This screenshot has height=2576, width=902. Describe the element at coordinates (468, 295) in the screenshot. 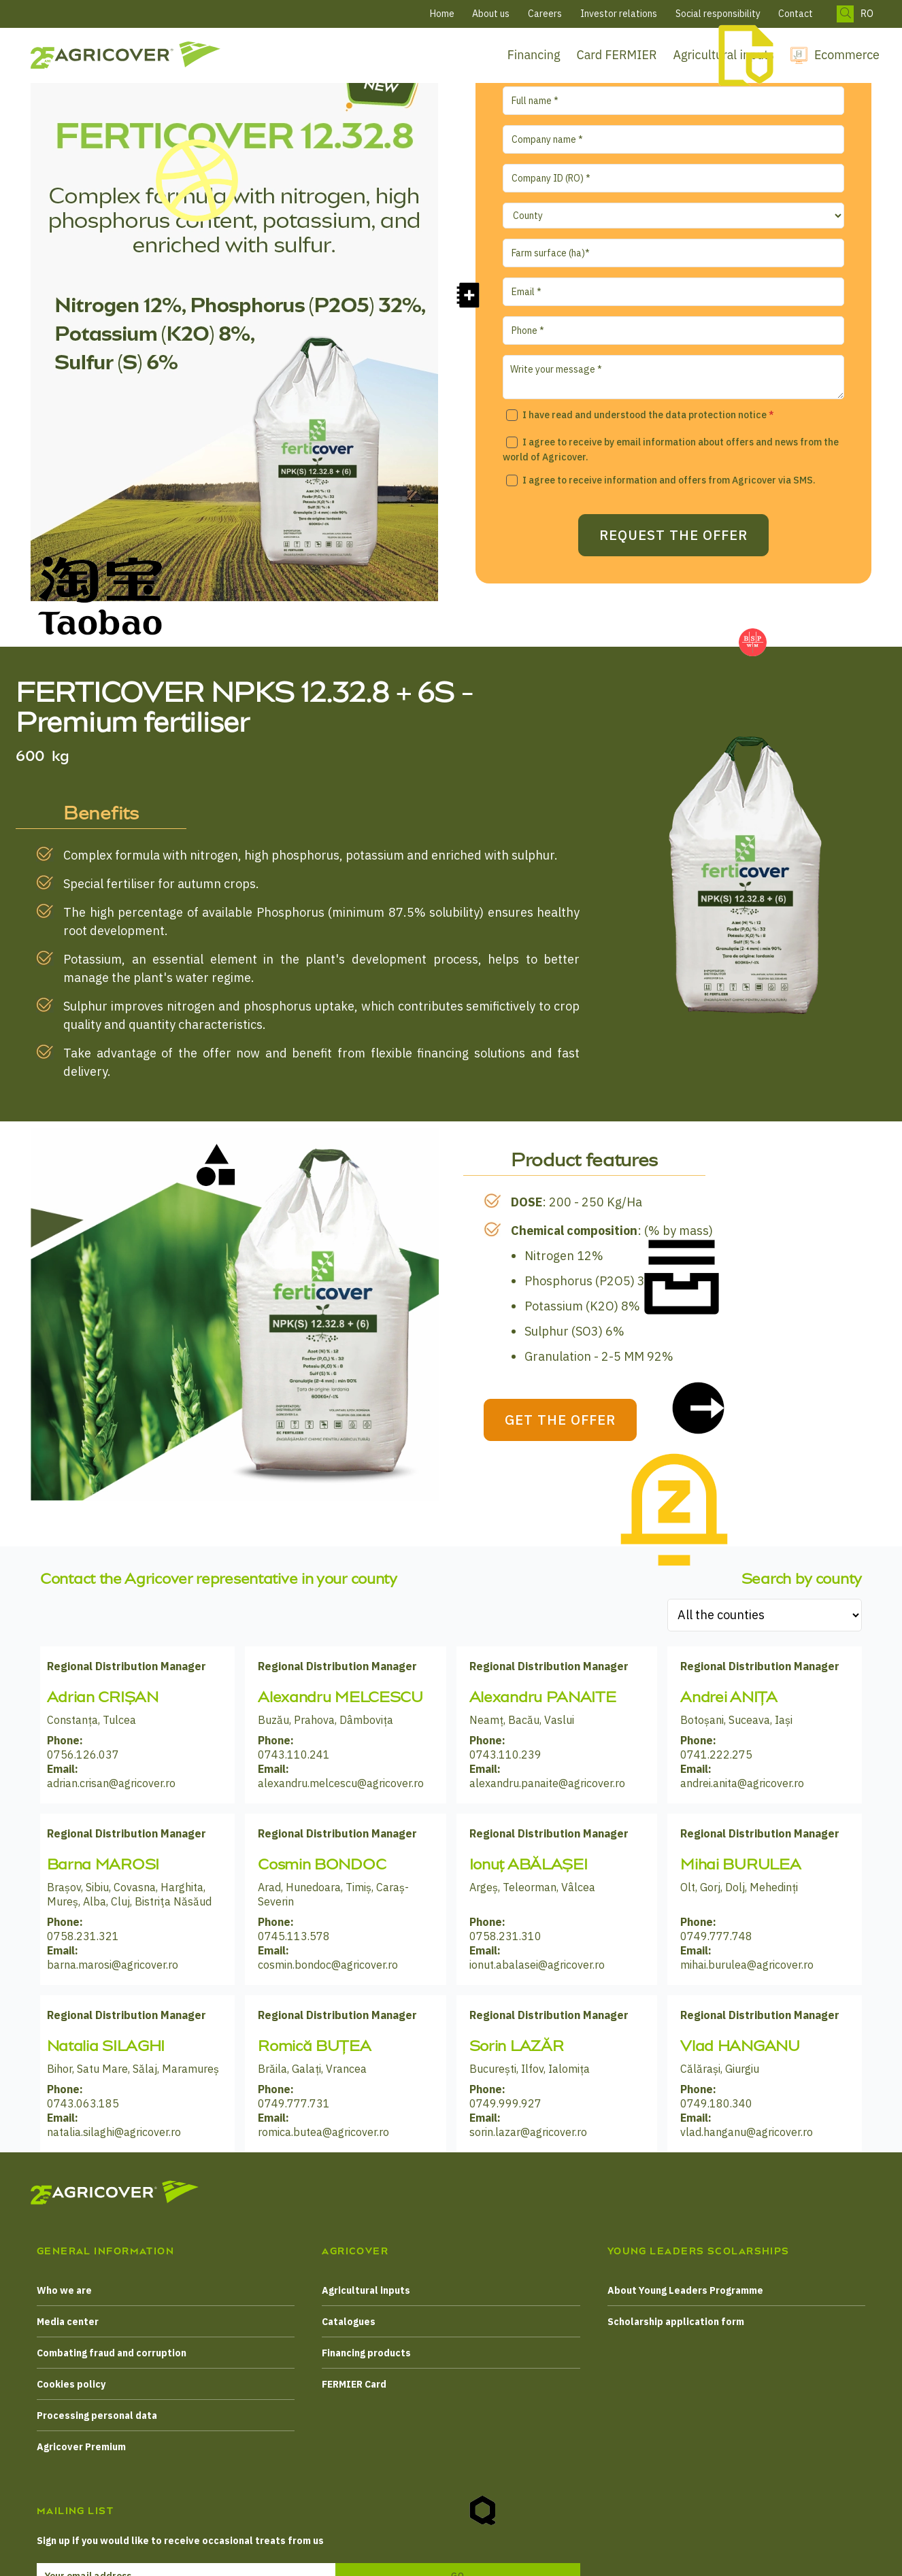

I see `access your health records` at that location.